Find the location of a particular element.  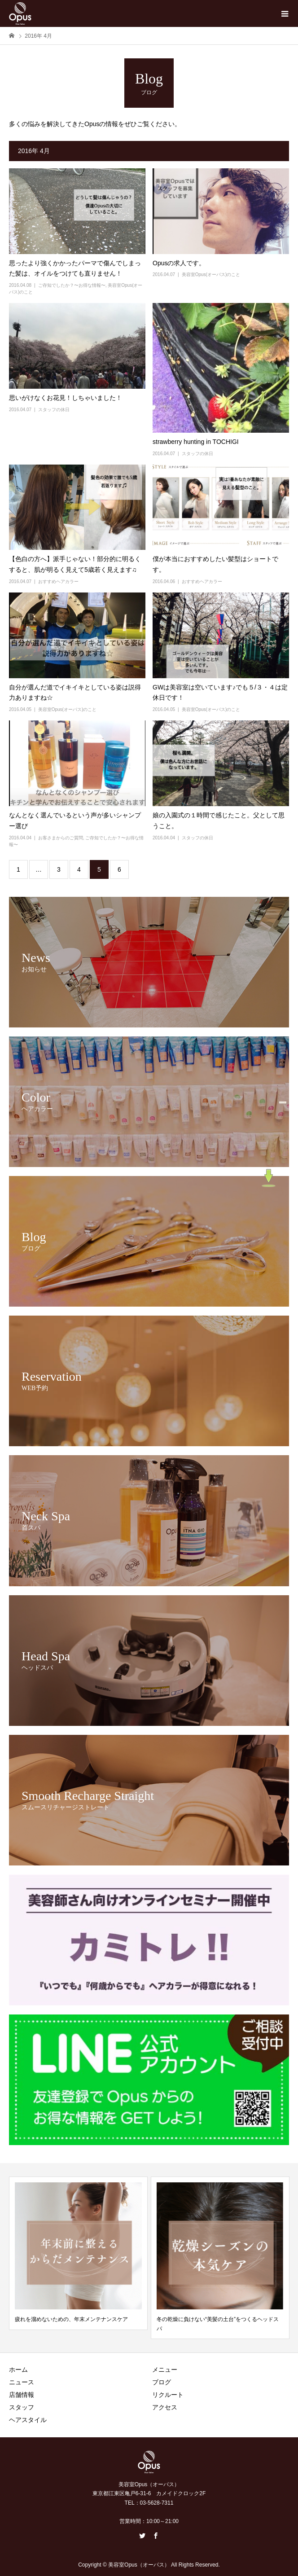

connect a bluetooth keyboard is located at coordinates (283, 1102).